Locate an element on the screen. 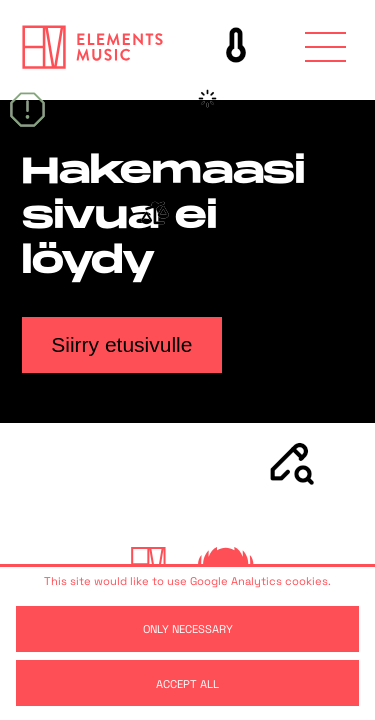 Image resolution: width=375 pixels, height=720 pixels. search through edits or revisions is located at coordinates (290, 461).